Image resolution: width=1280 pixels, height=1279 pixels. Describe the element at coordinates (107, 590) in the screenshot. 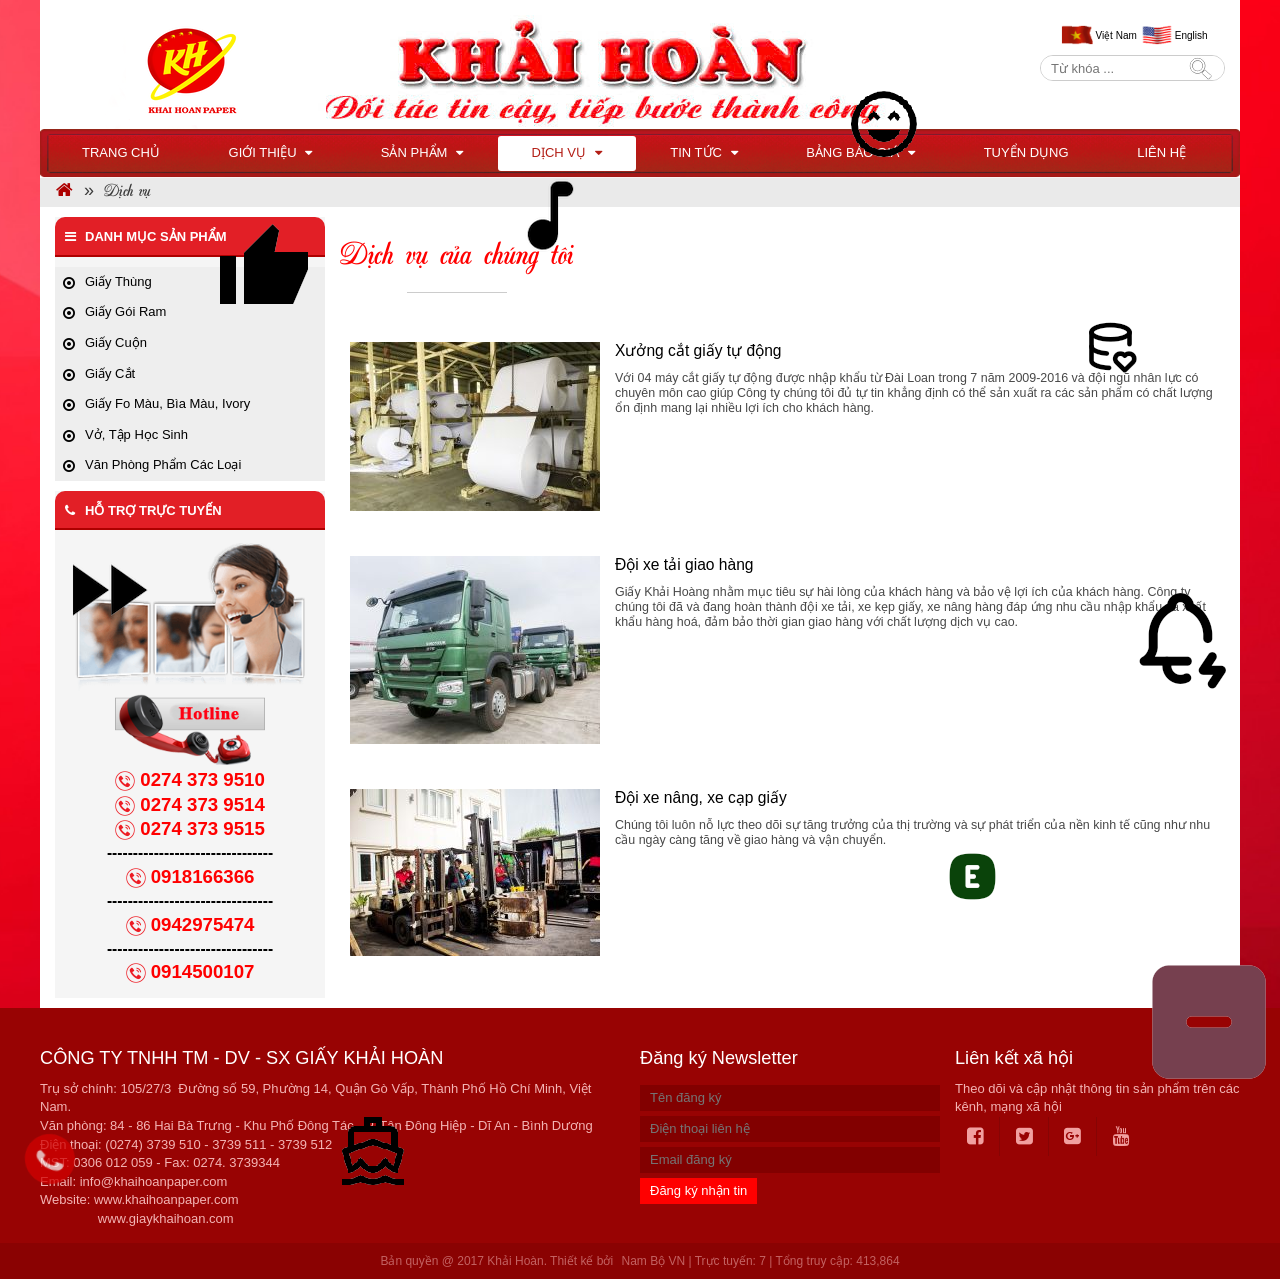

I see `skip forward in media playback` at that location.